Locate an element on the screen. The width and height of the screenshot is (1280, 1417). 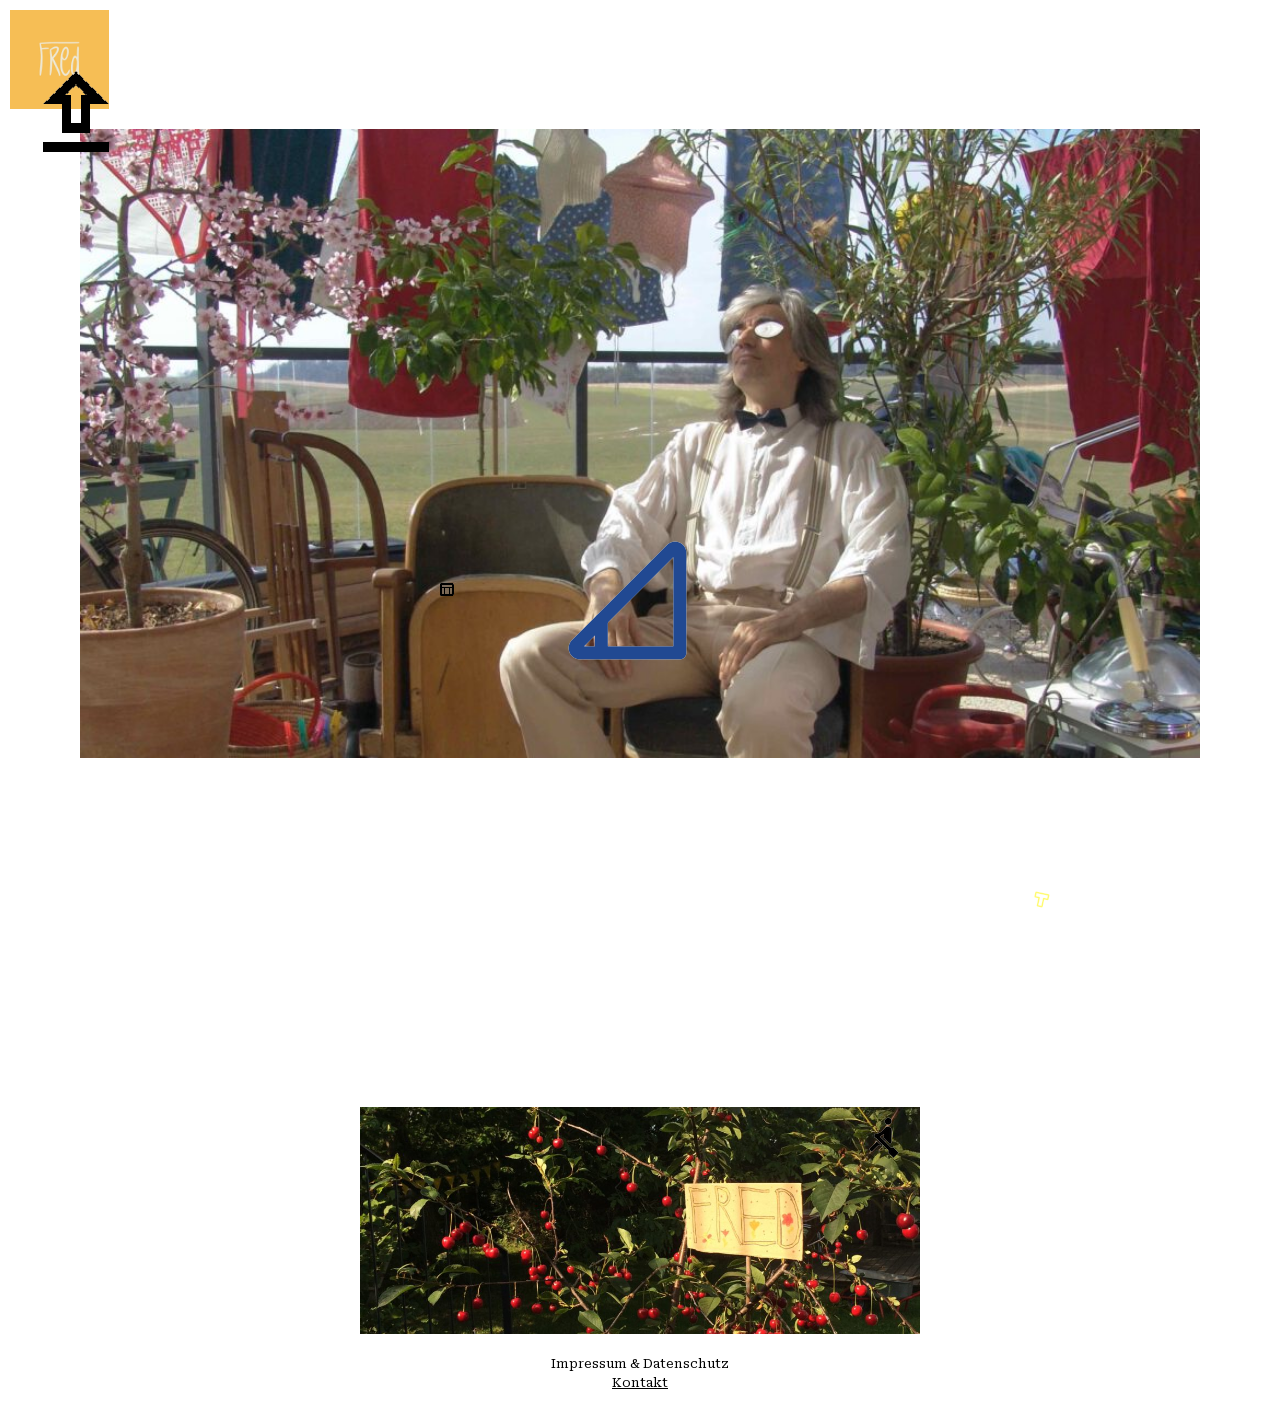
view data in table format is located at coordinates (446, 589).